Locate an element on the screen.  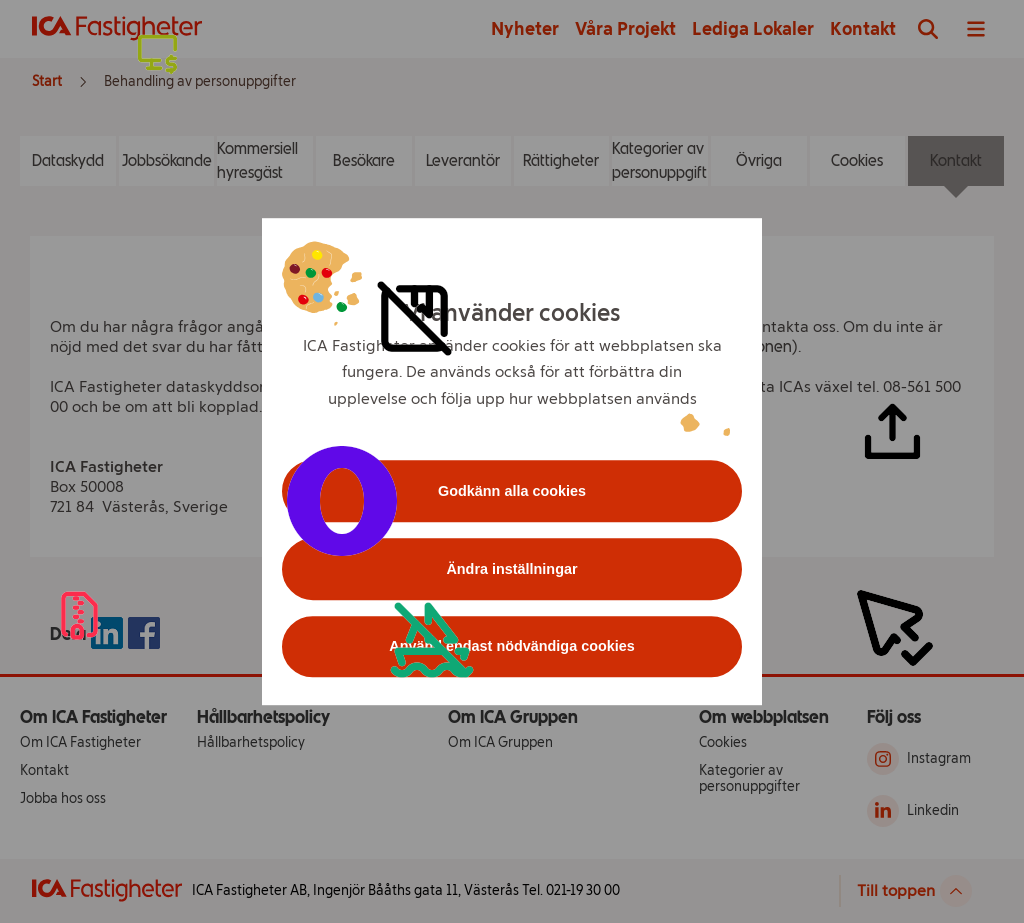
album or collection unavailable is located at coordinates (414, 318).